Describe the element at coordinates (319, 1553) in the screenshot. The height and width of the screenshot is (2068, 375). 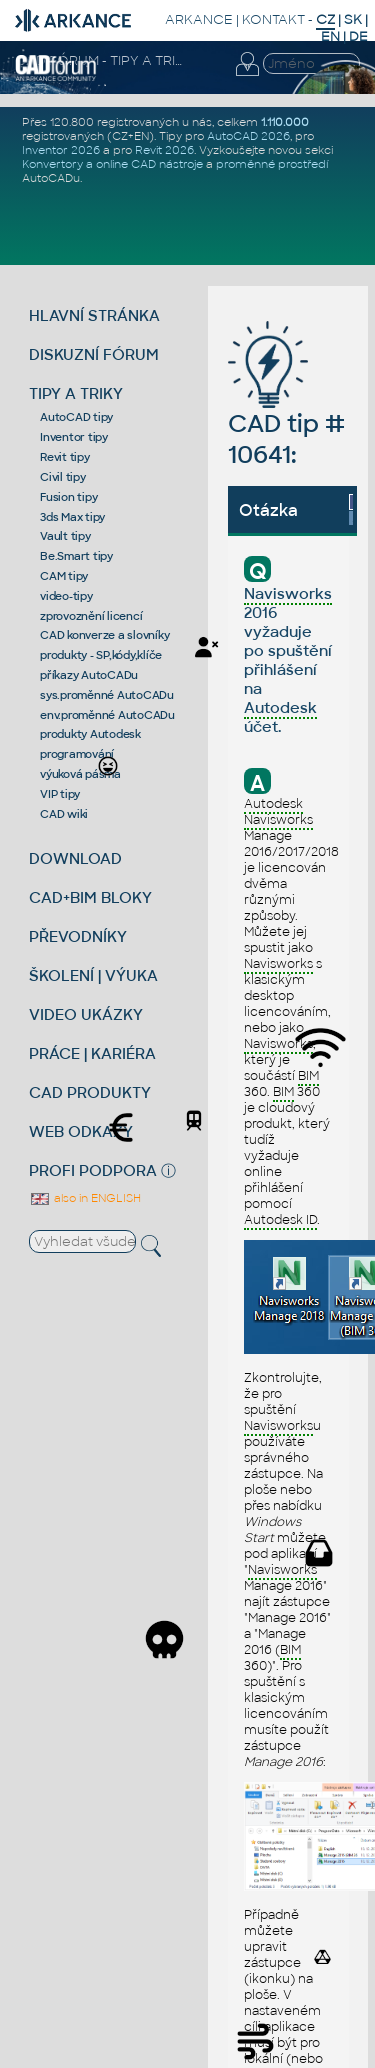
I see `view your inbox` at that location.